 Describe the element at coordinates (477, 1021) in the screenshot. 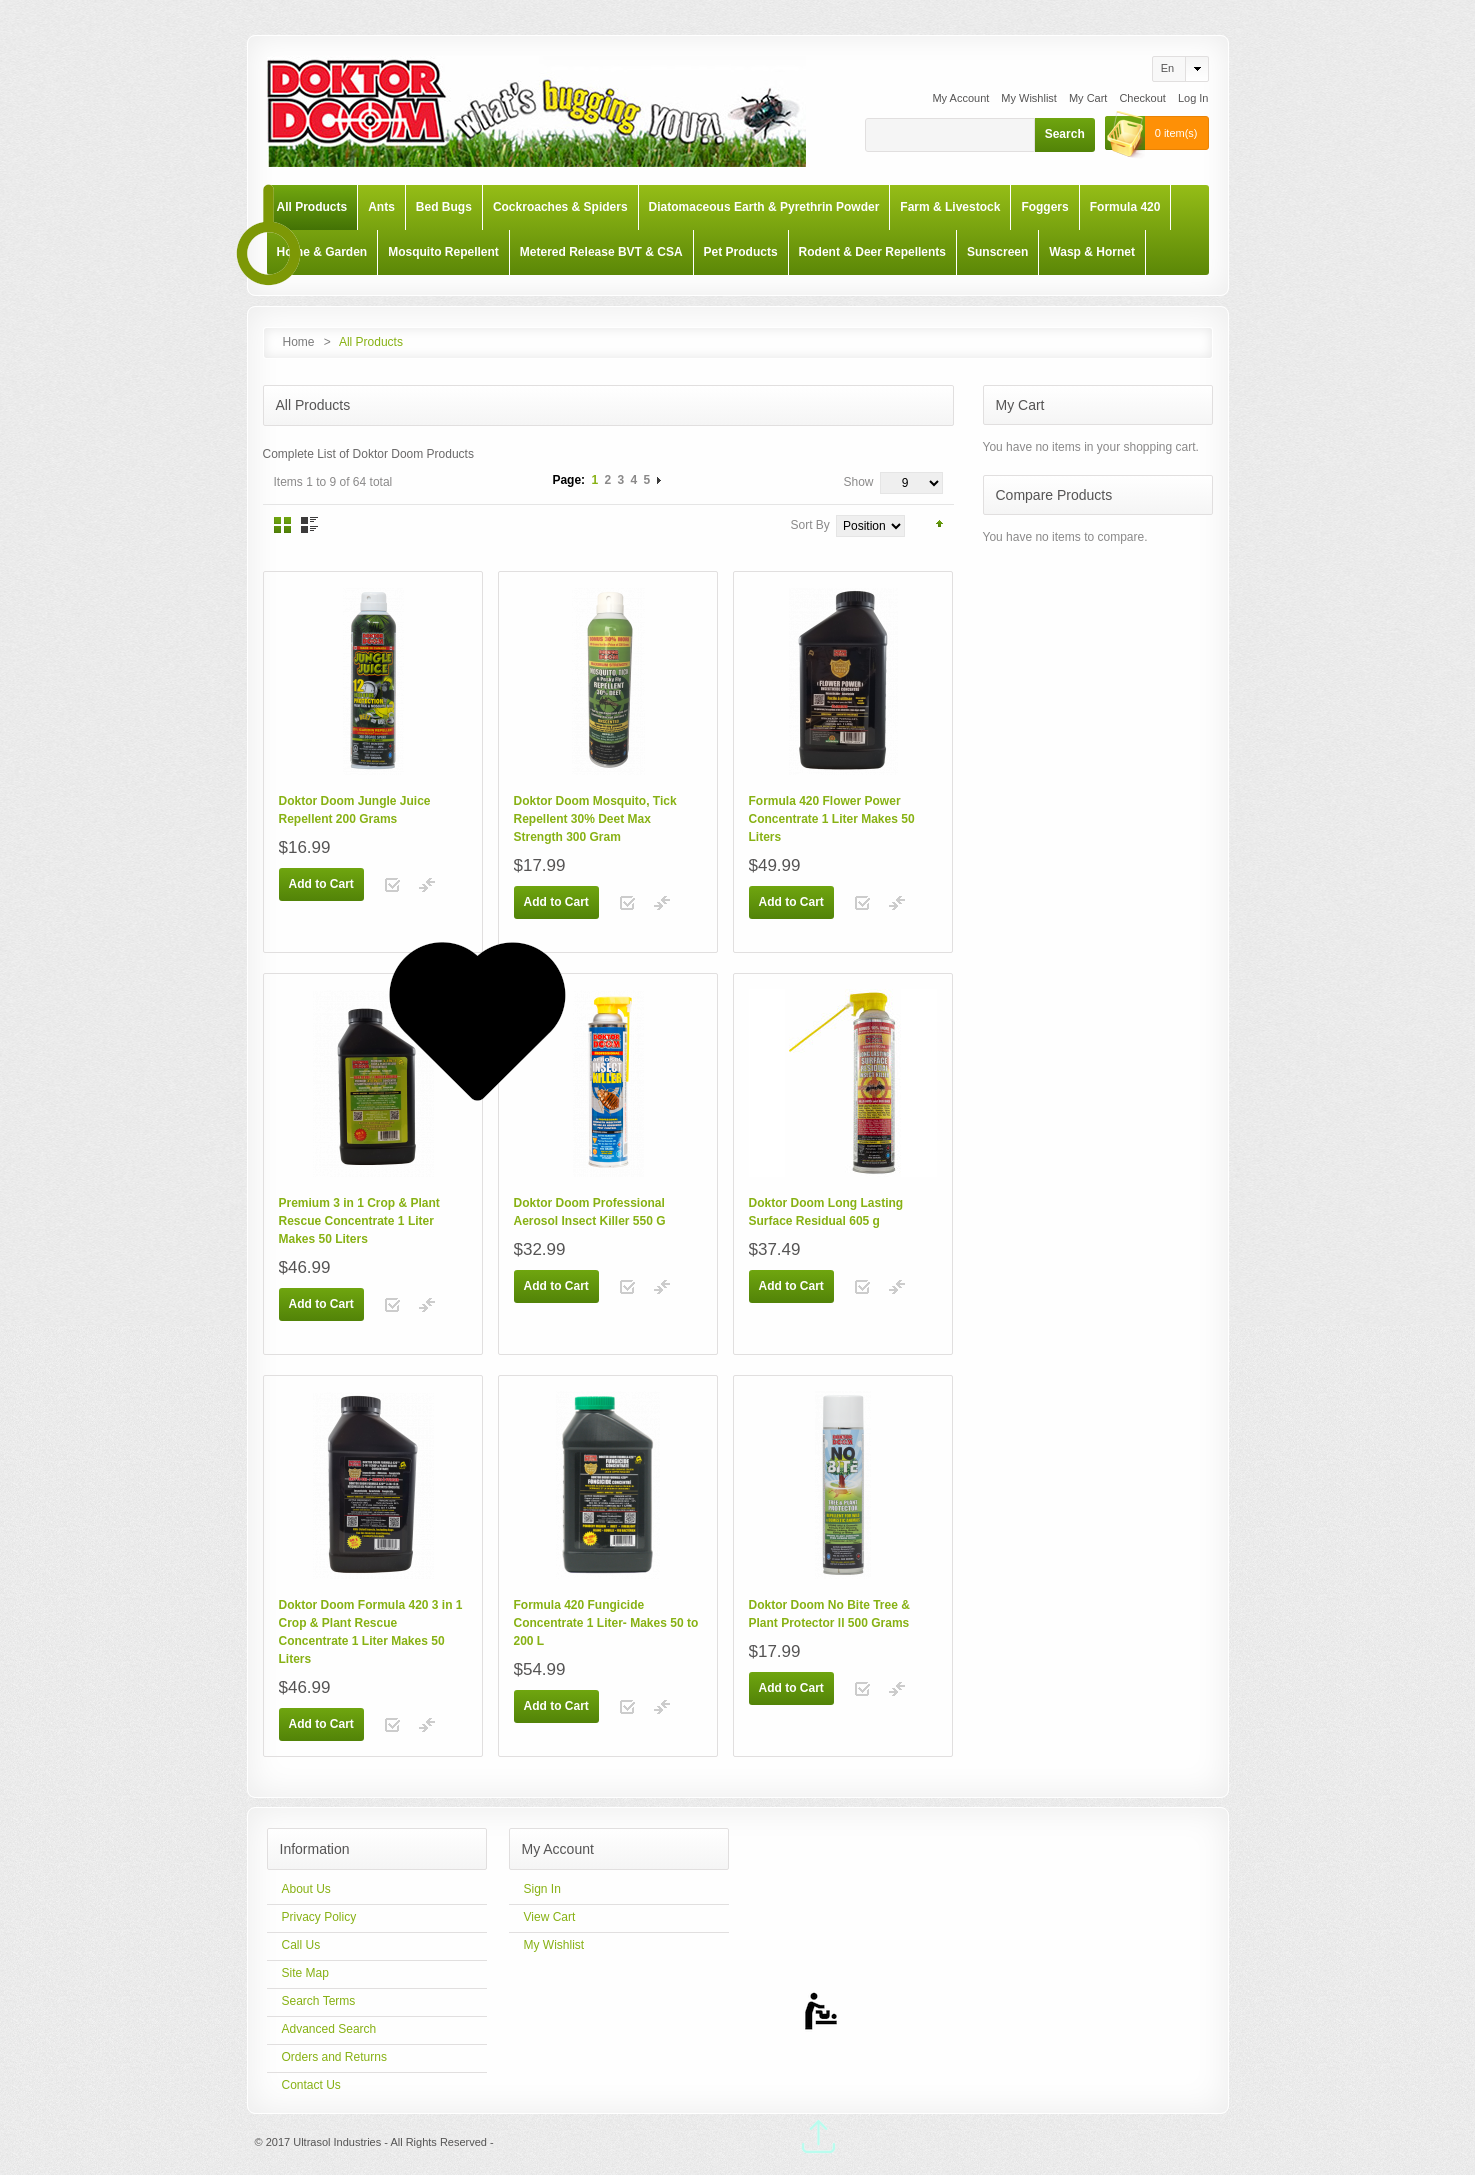

I see `add to favorites` at that location.